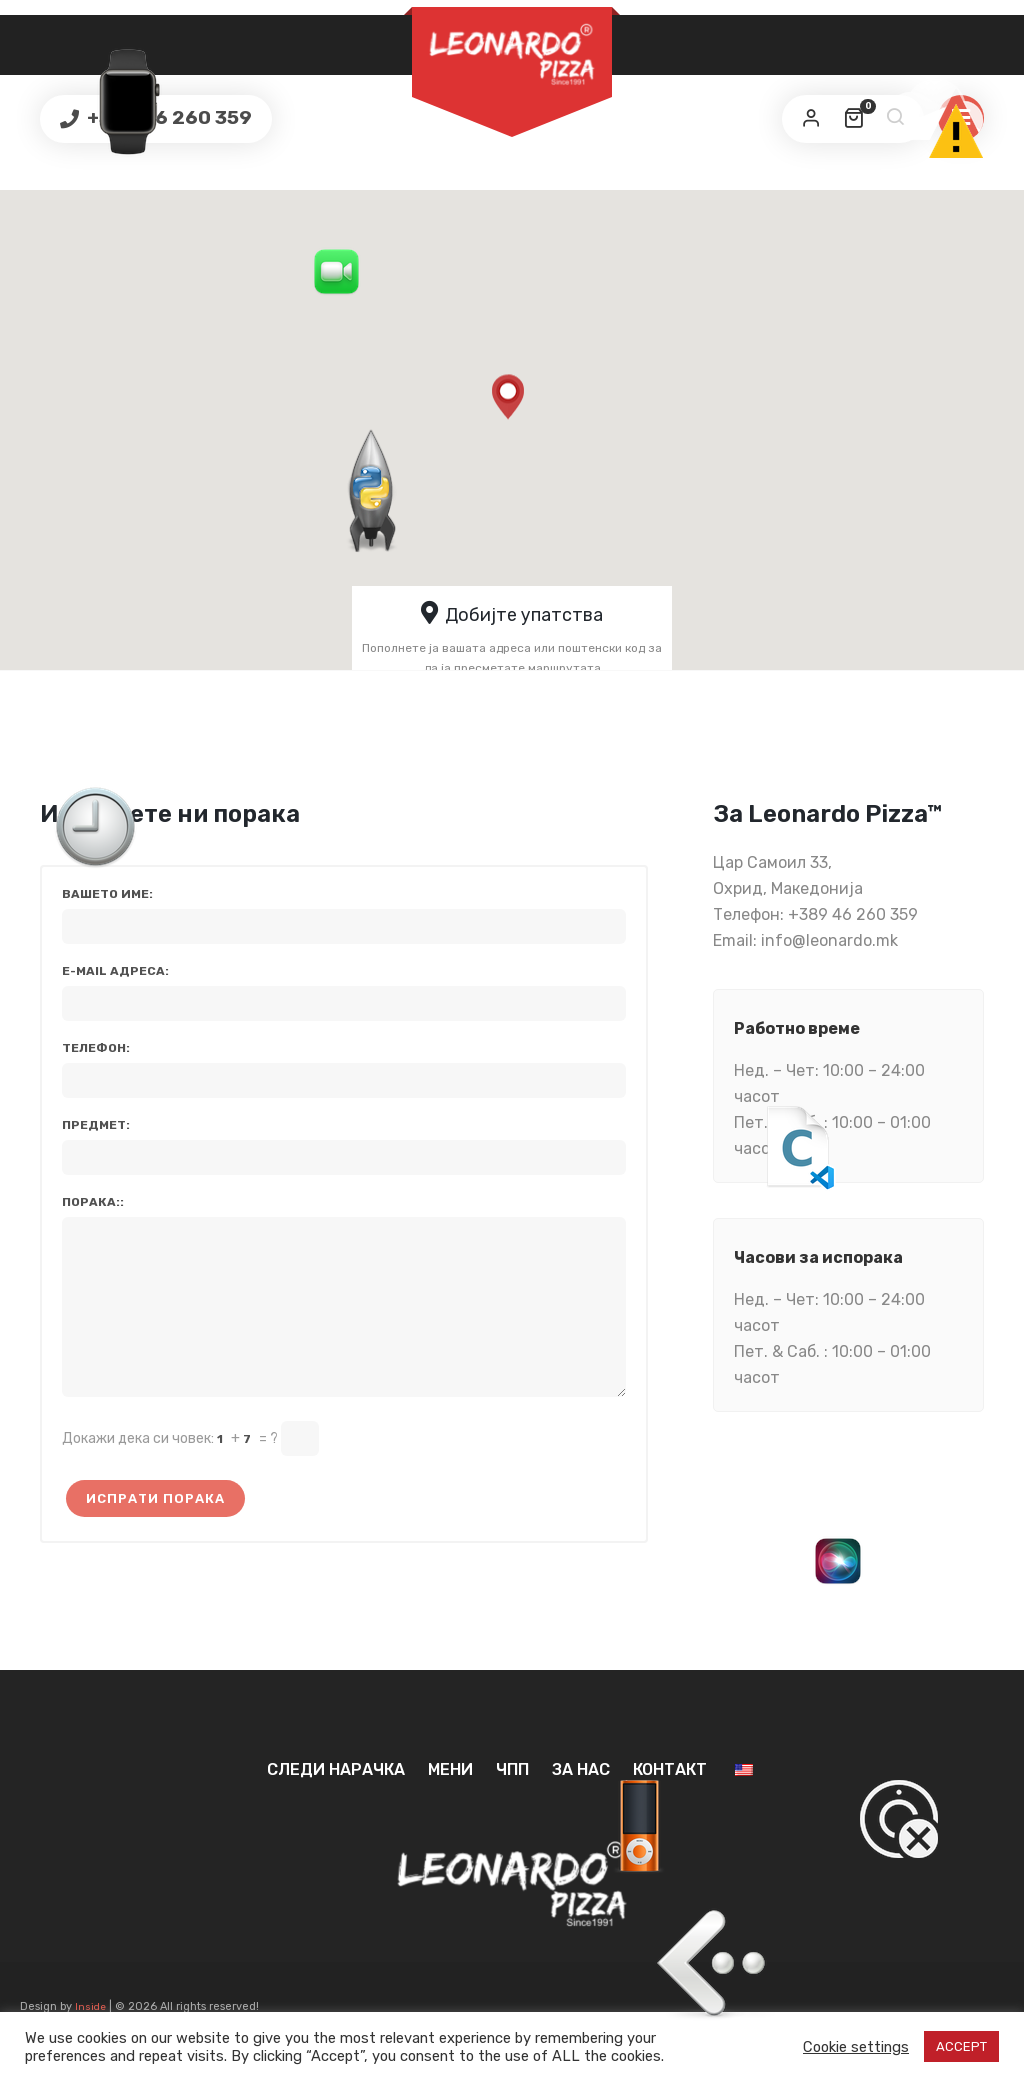  What do you see at coordinates (95, 826) in the screenshot?
I see `view recently accessed files` at bounding box center [95, 826].